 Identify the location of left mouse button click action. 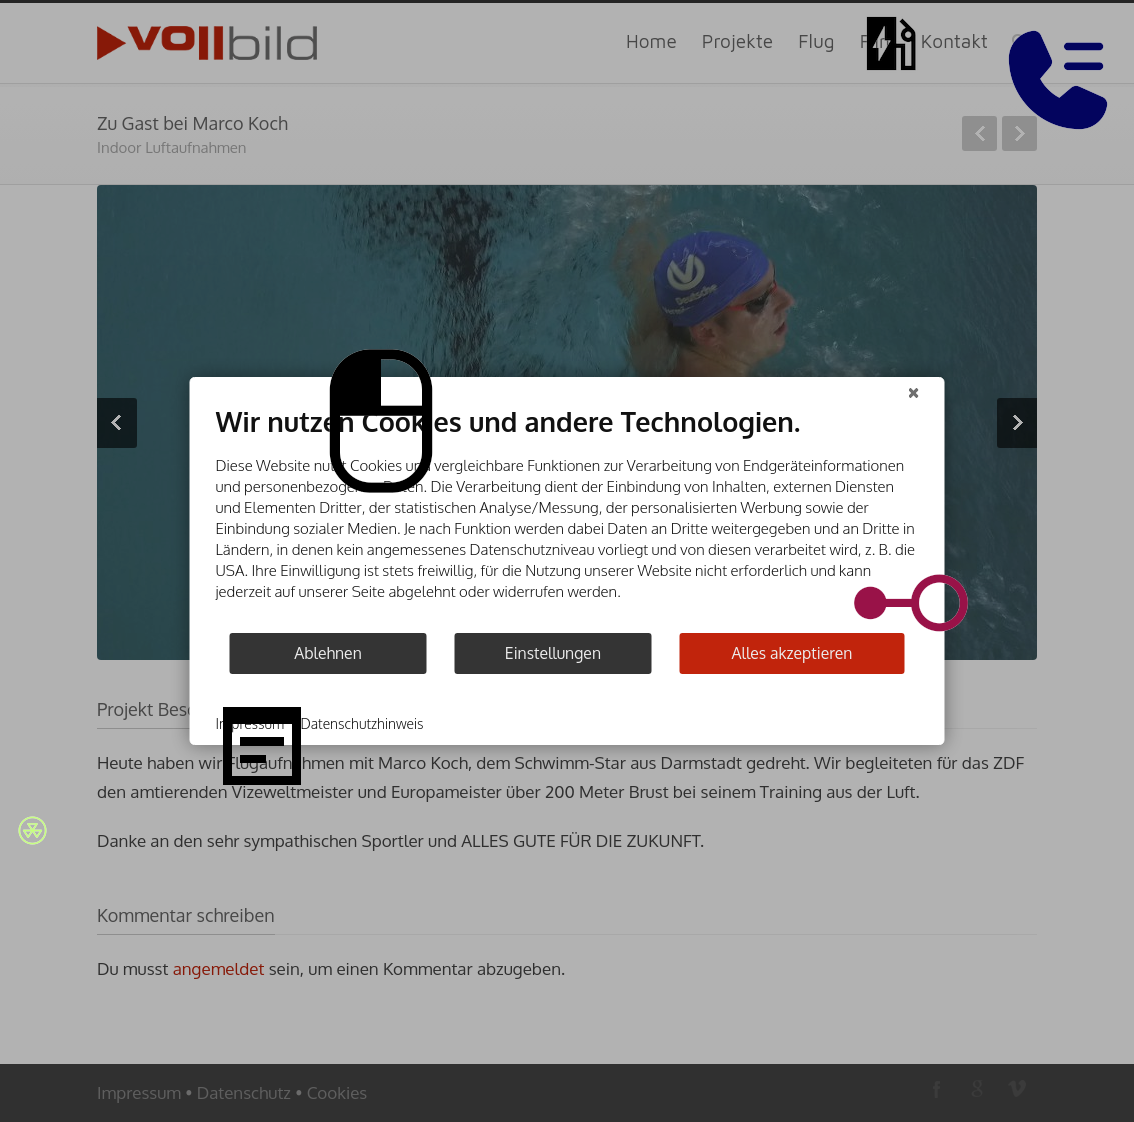
(381, 421).